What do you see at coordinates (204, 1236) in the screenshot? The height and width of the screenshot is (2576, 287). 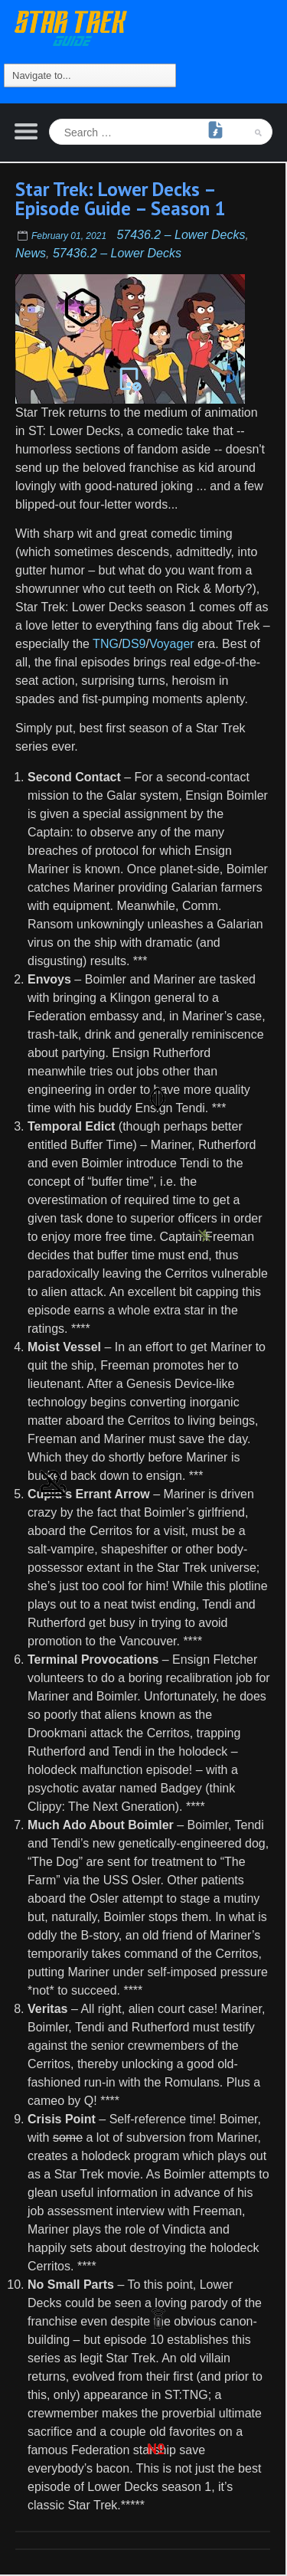 I see `flash or lightning feature disabled` at bounding box center [204, 1236].